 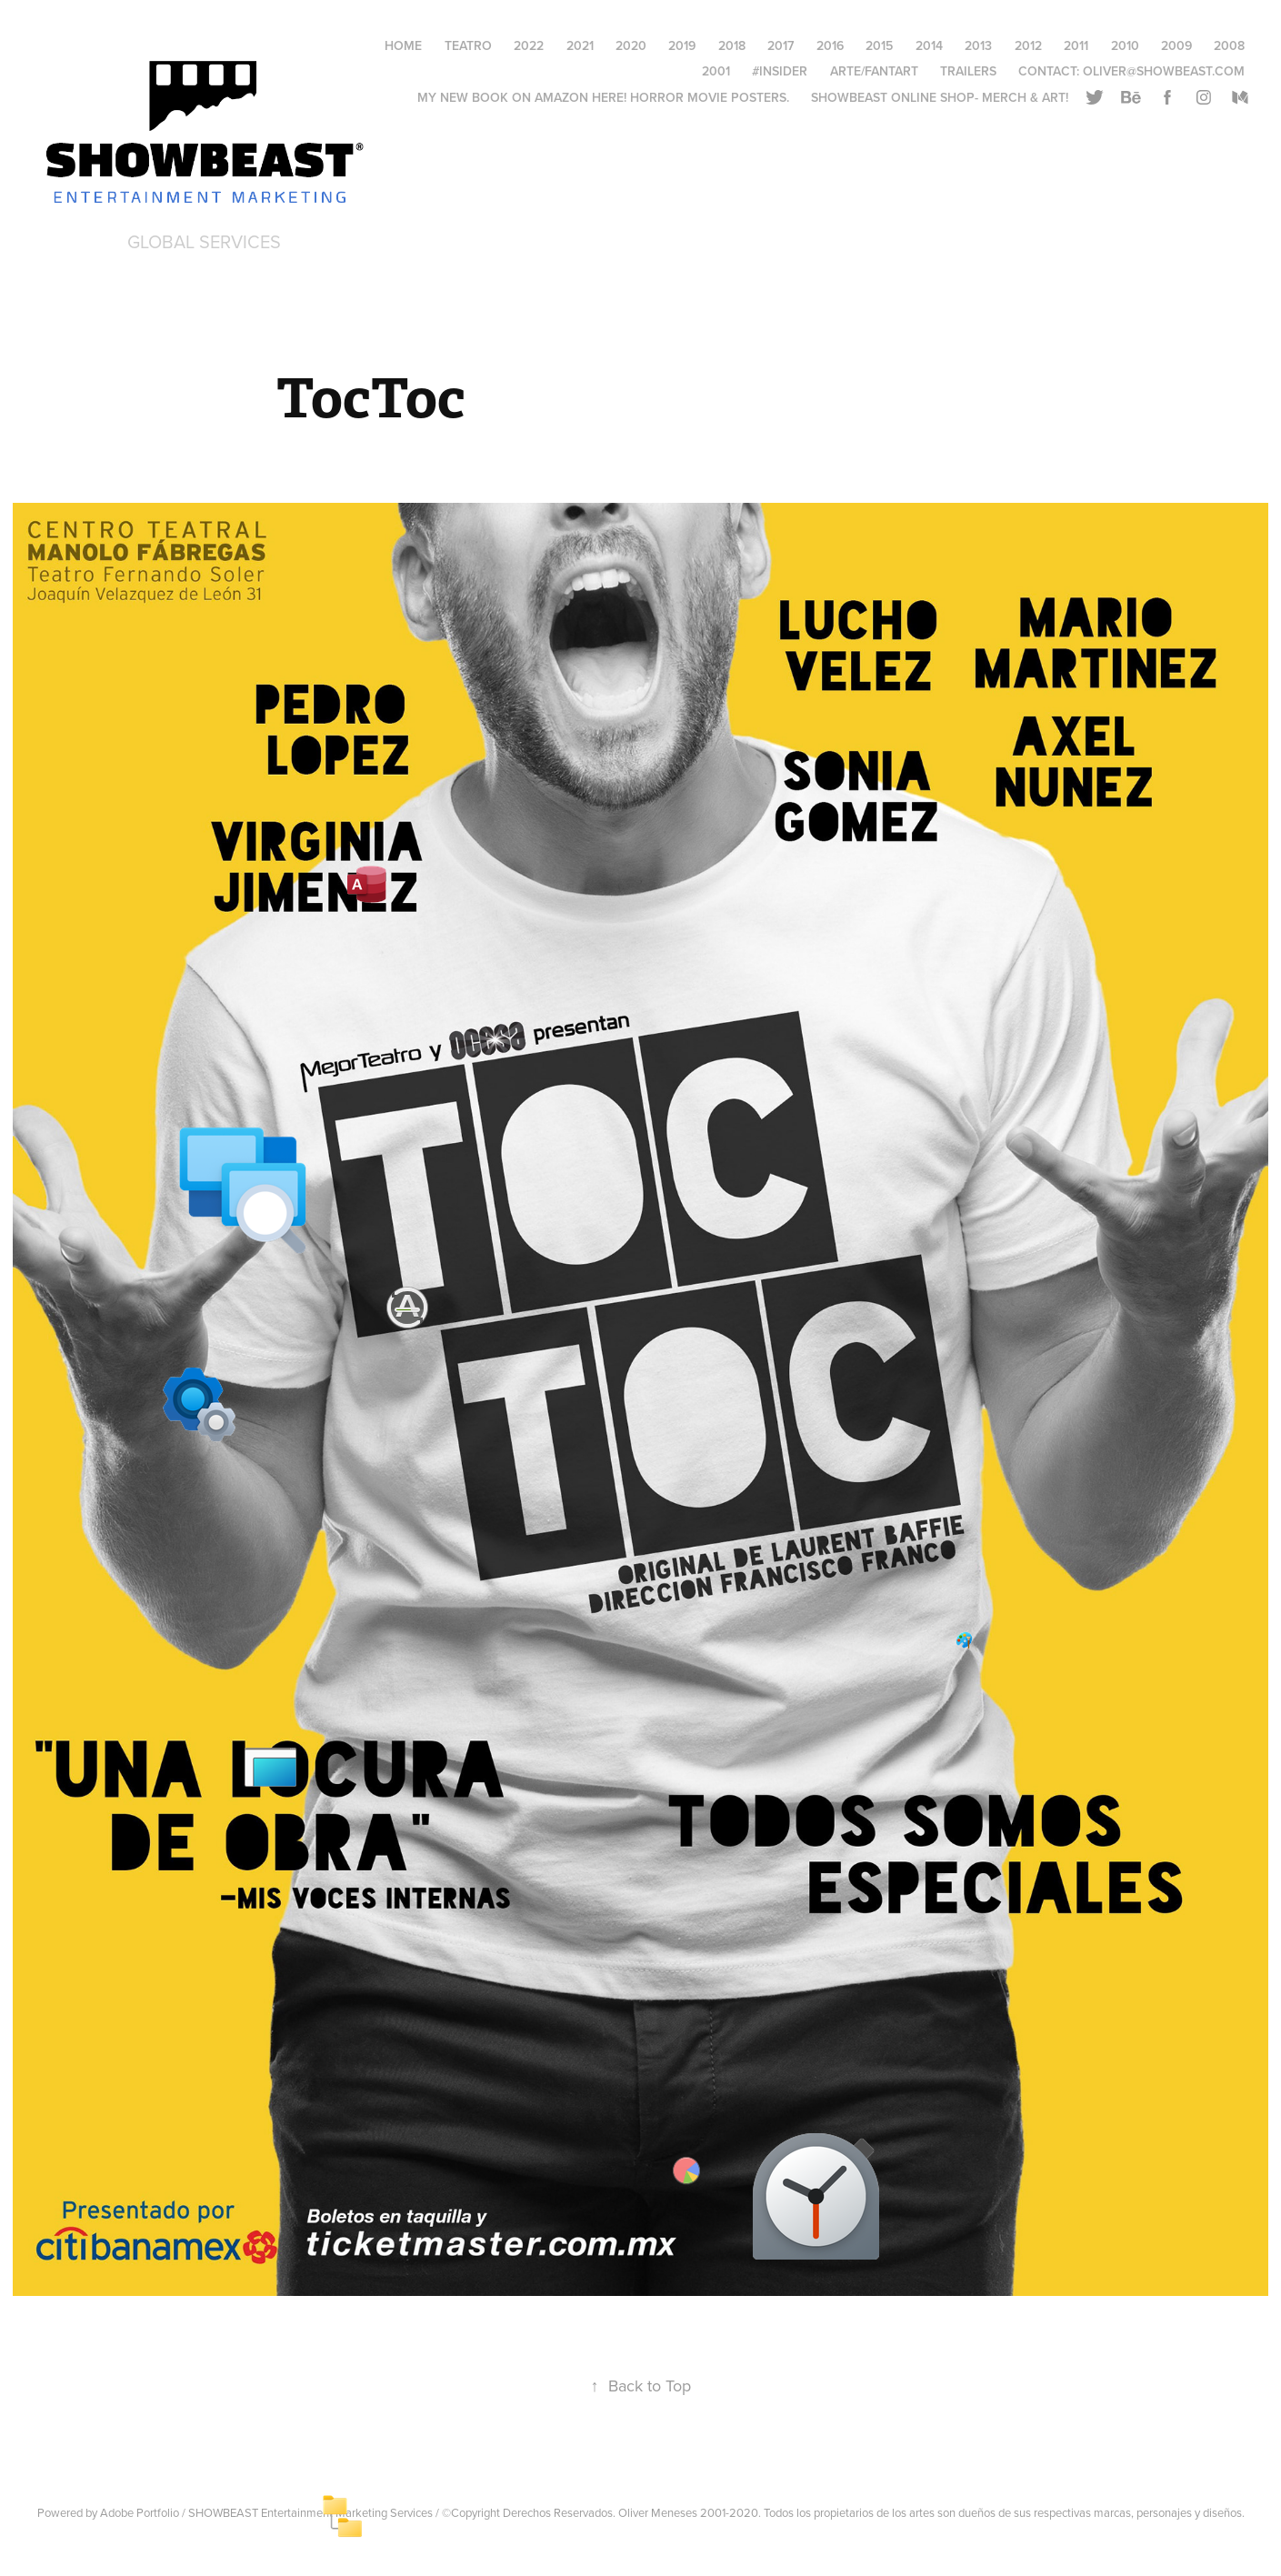 I want to click on open the software updater application, so click(x=407, y=1308).